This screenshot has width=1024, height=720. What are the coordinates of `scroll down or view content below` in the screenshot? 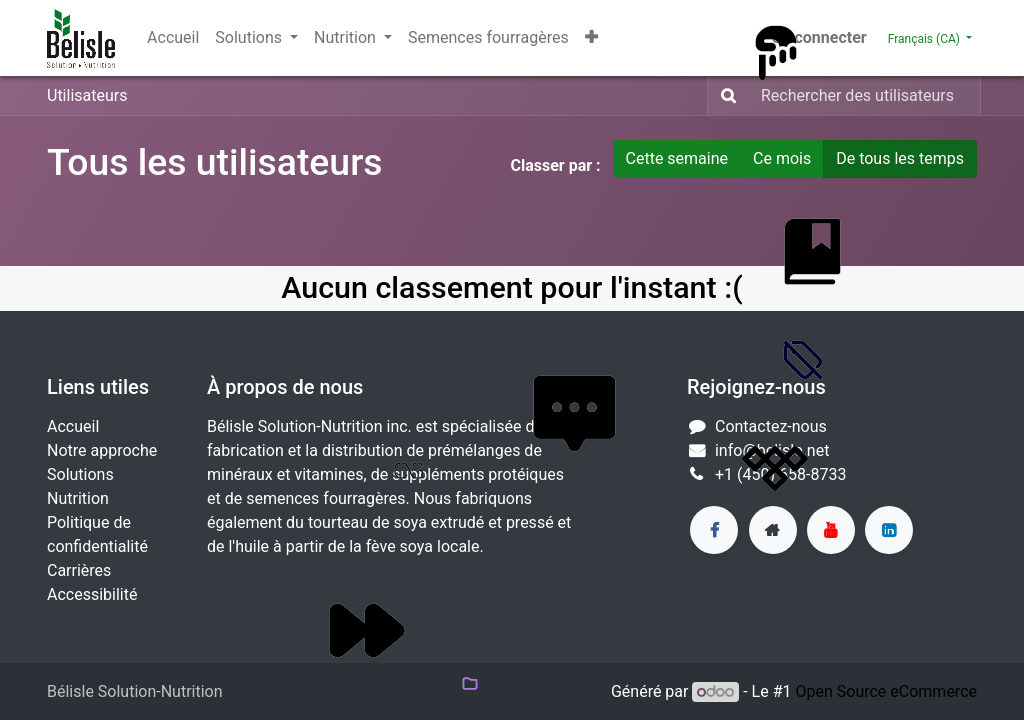 It's located at (776, 53).